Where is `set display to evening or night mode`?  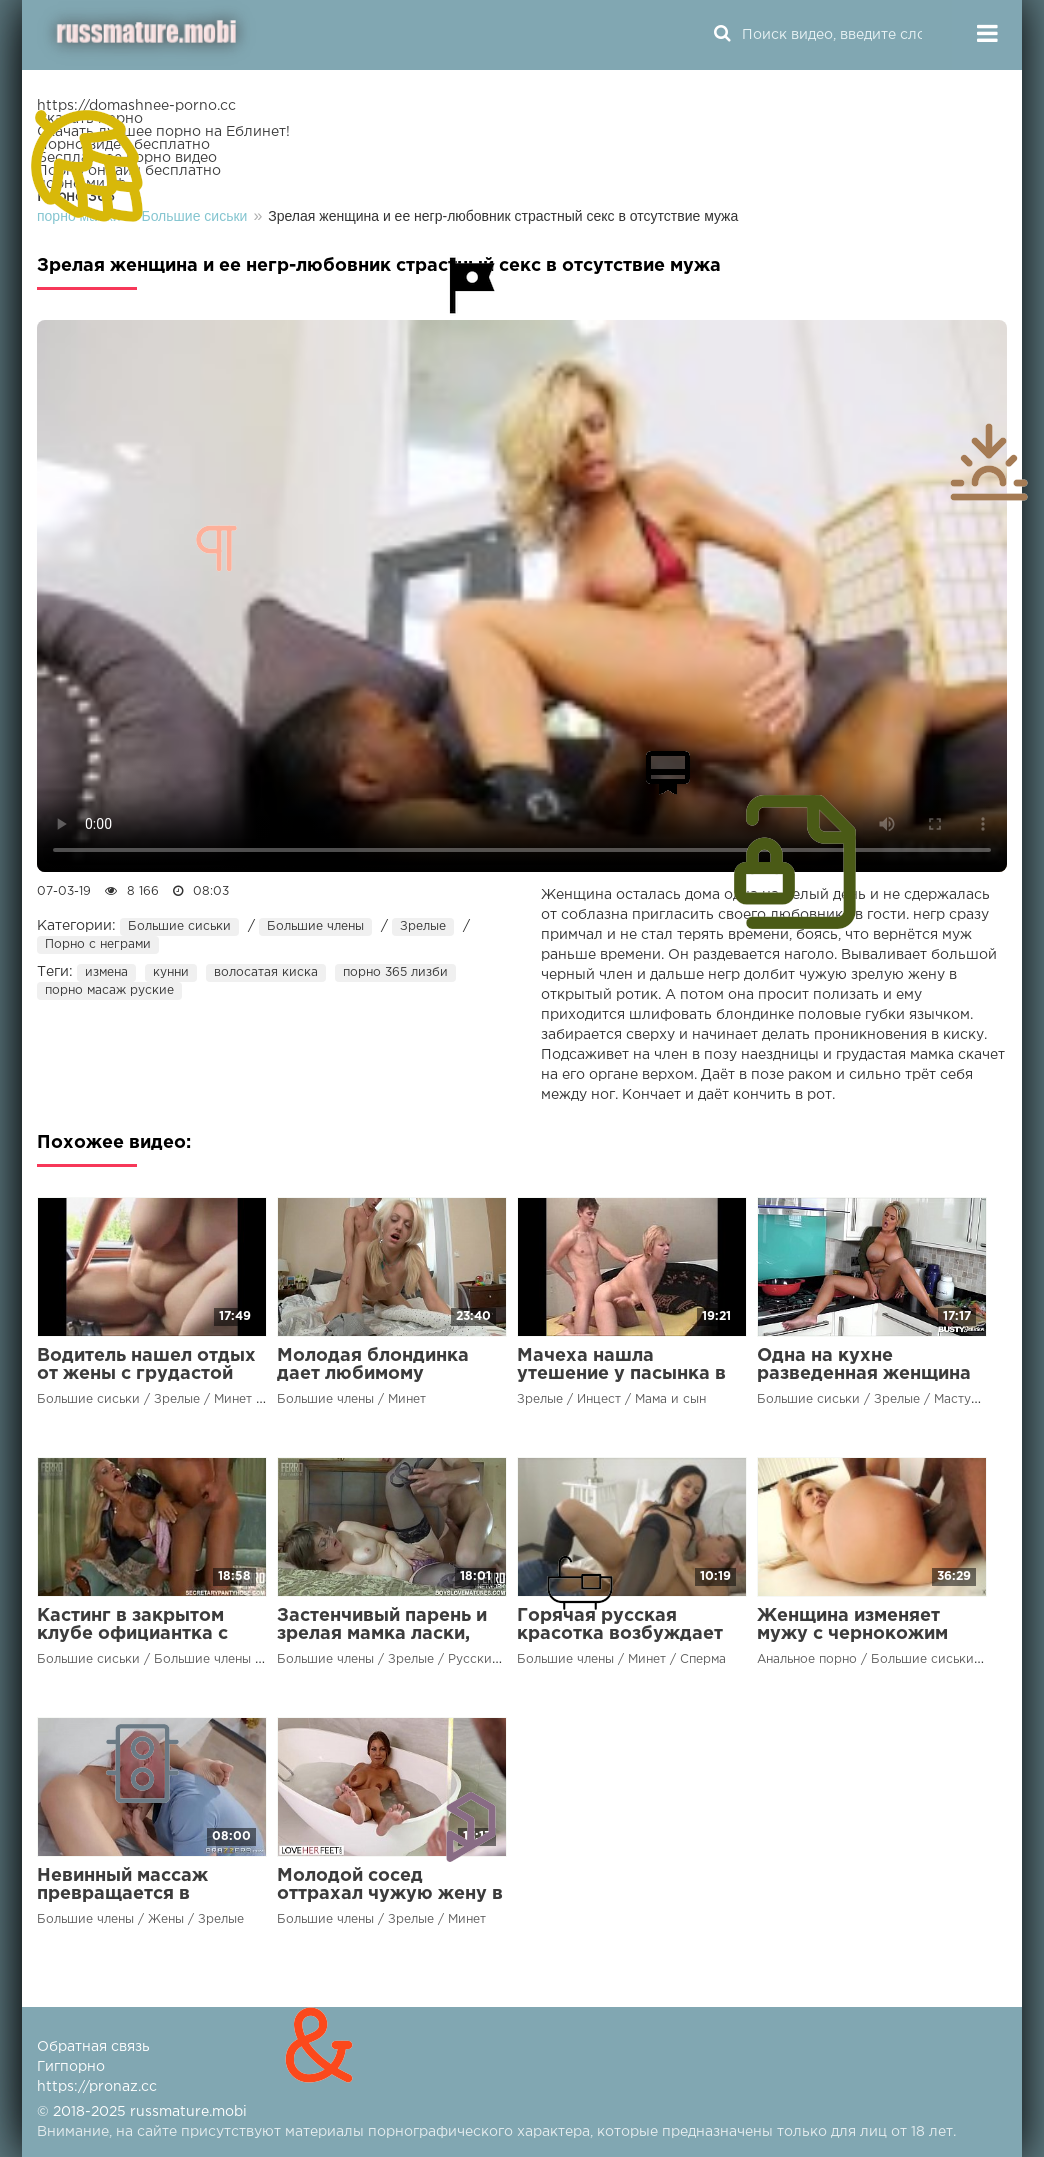 set display to evening or night mode is located at coordinates (989, 462).